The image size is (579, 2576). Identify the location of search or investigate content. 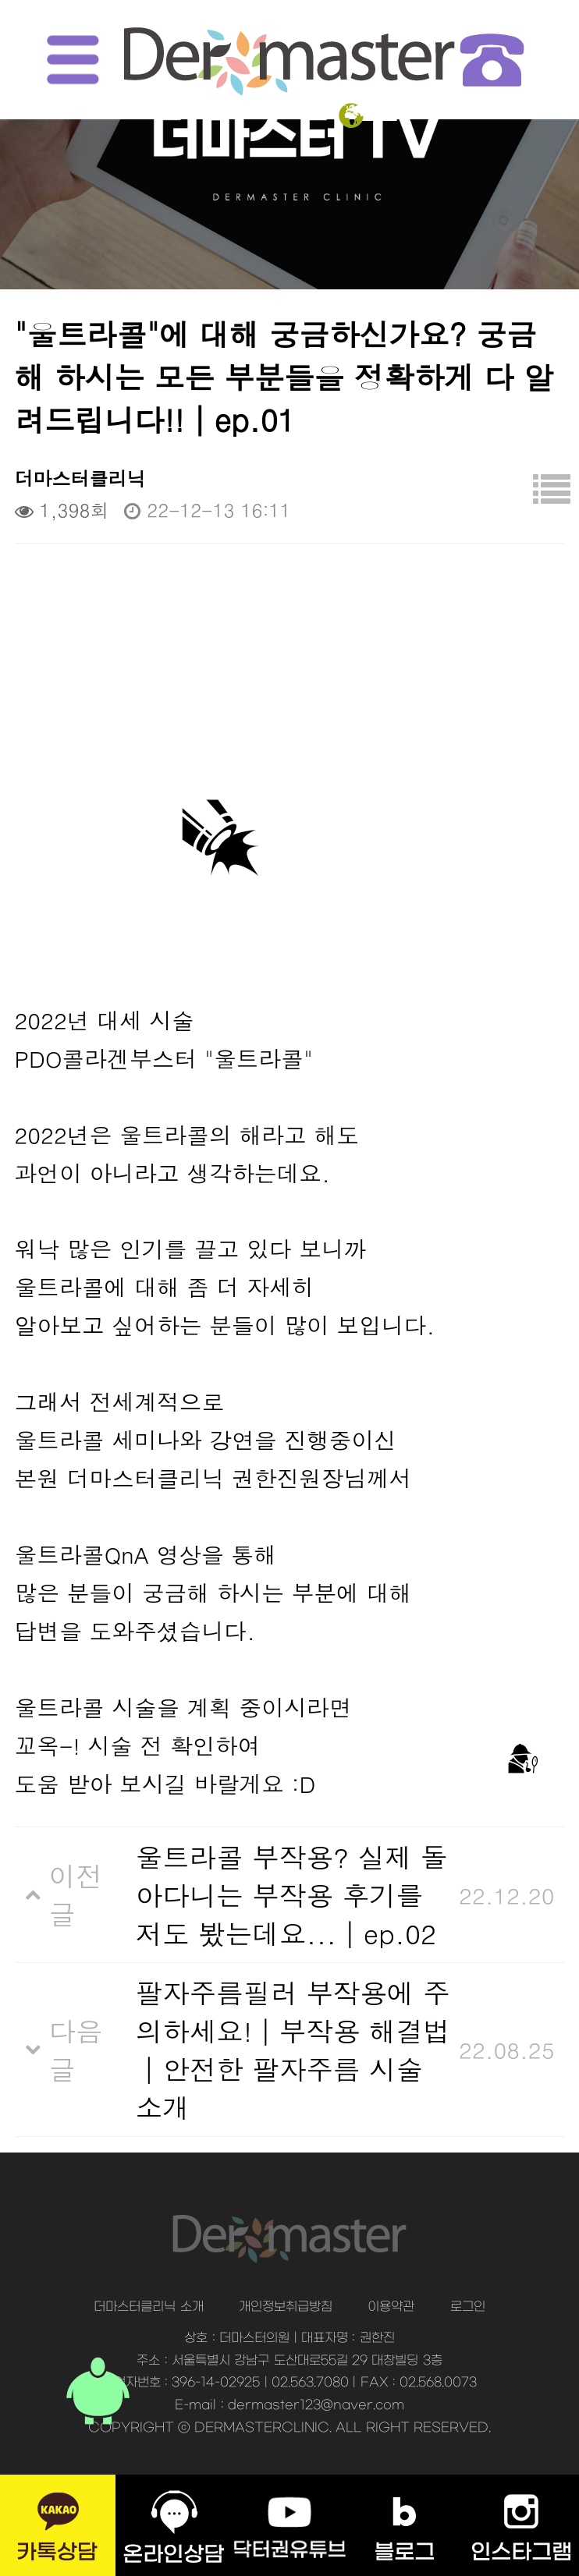
(523, 1758).